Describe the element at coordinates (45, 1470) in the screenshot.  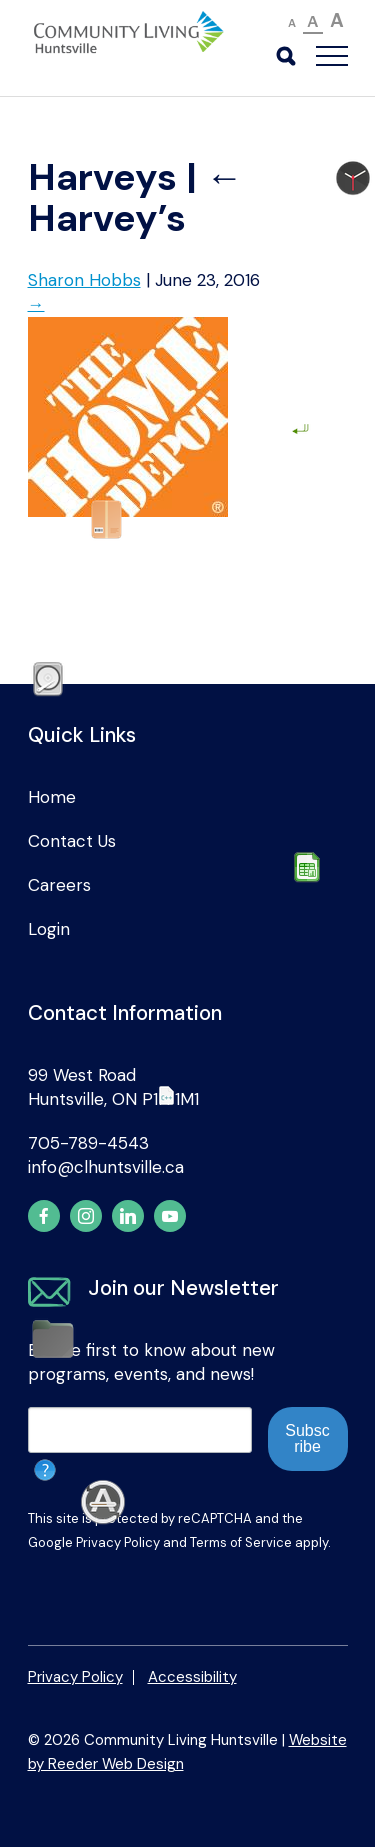
I see `access help documentation or support` at that location.